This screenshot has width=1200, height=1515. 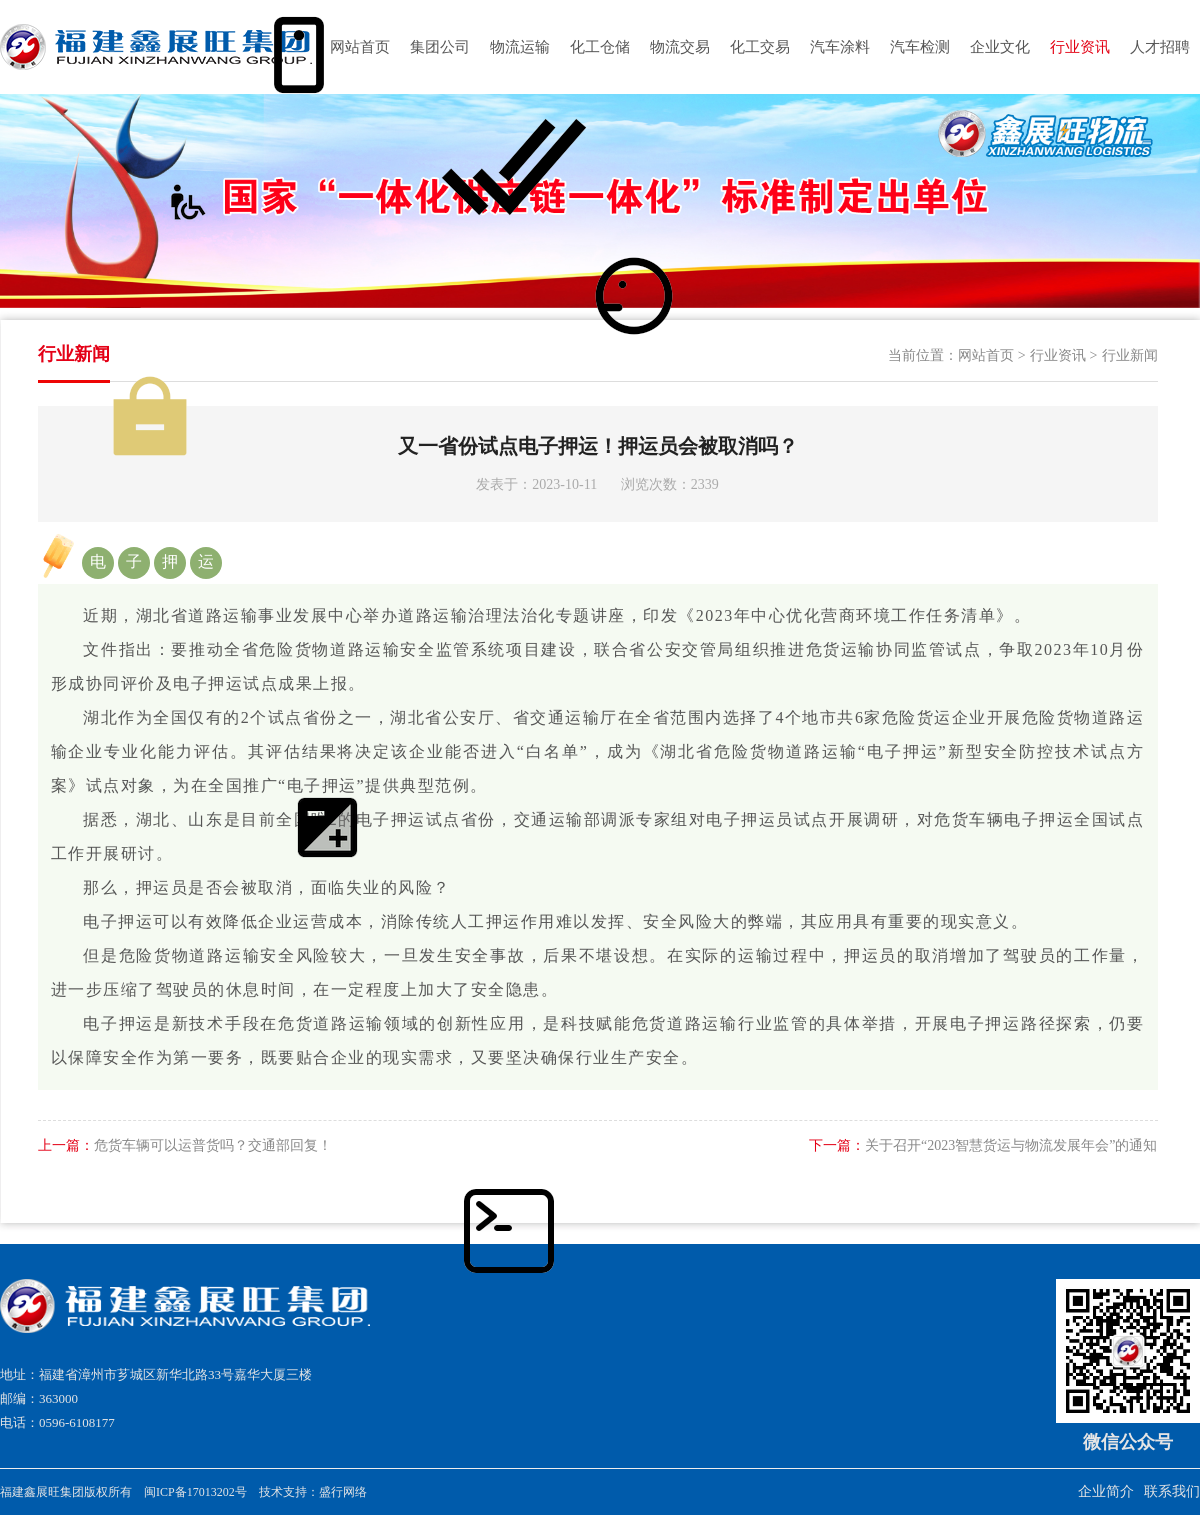 What do you see at coordinates (509, 1231) in the screenshot?
I see `open the command line terminal` at bounding box center [509, 1231].